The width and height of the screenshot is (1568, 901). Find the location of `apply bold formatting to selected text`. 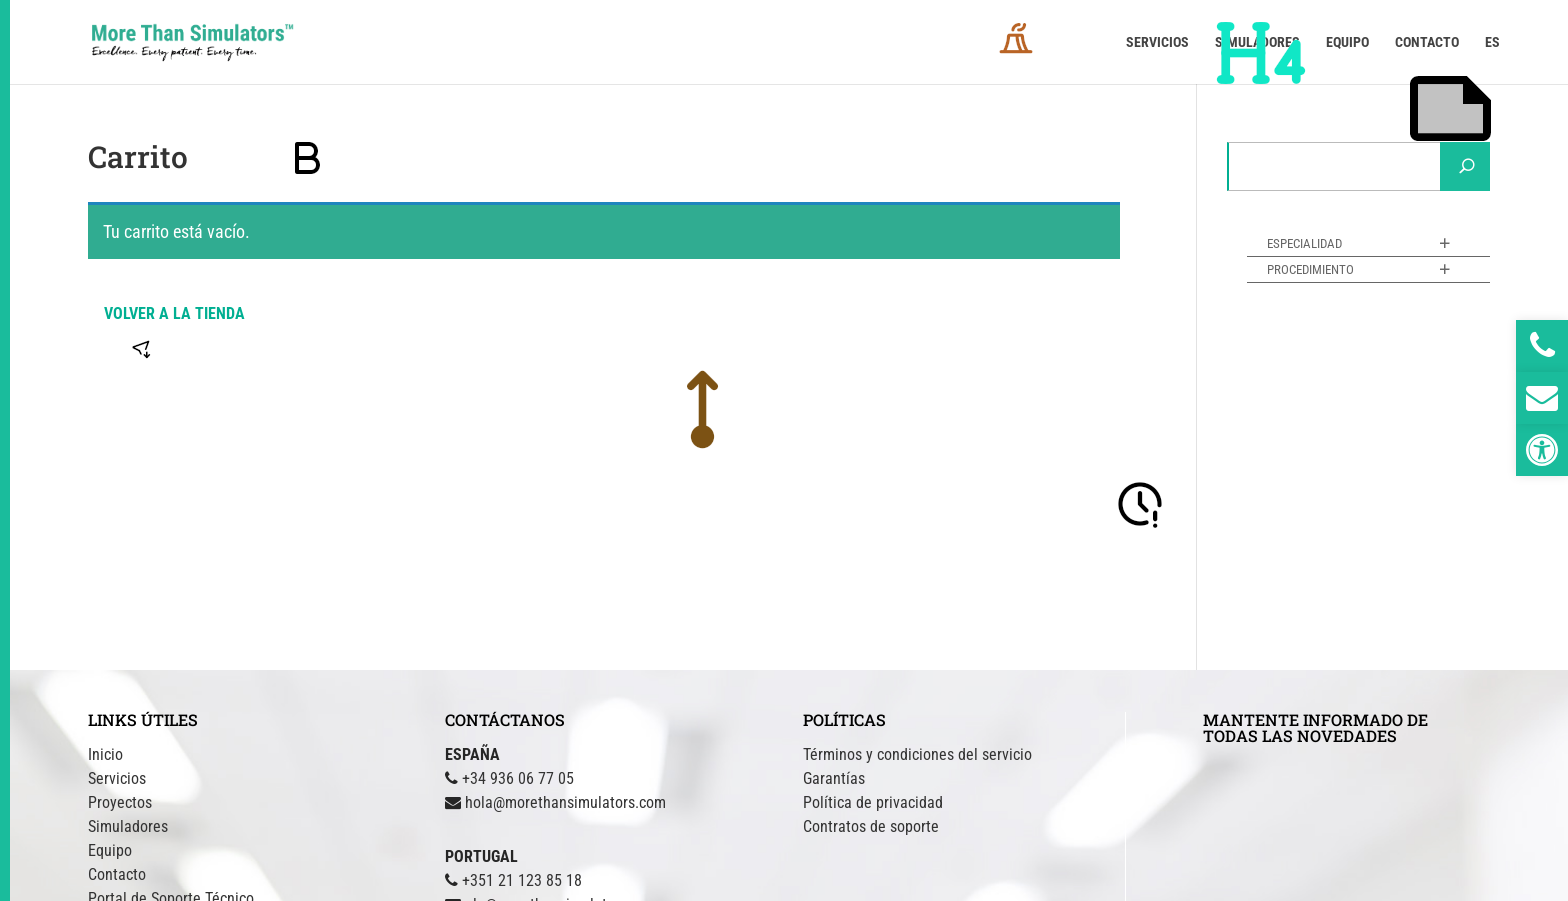

apply bold formatting to selected text is located at coordinates (307, 158).